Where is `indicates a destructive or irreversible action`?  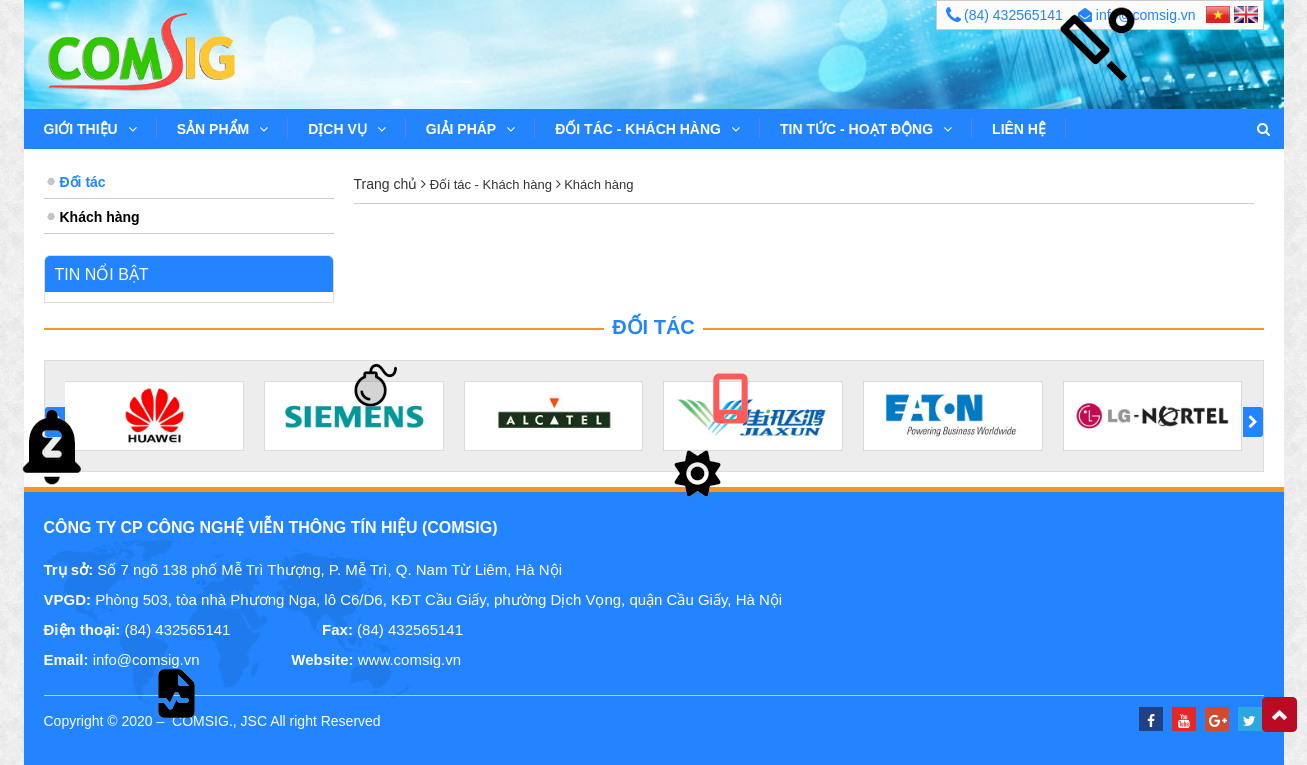 indicates a destructive or irreversible action is located at coordinates (373, 384).